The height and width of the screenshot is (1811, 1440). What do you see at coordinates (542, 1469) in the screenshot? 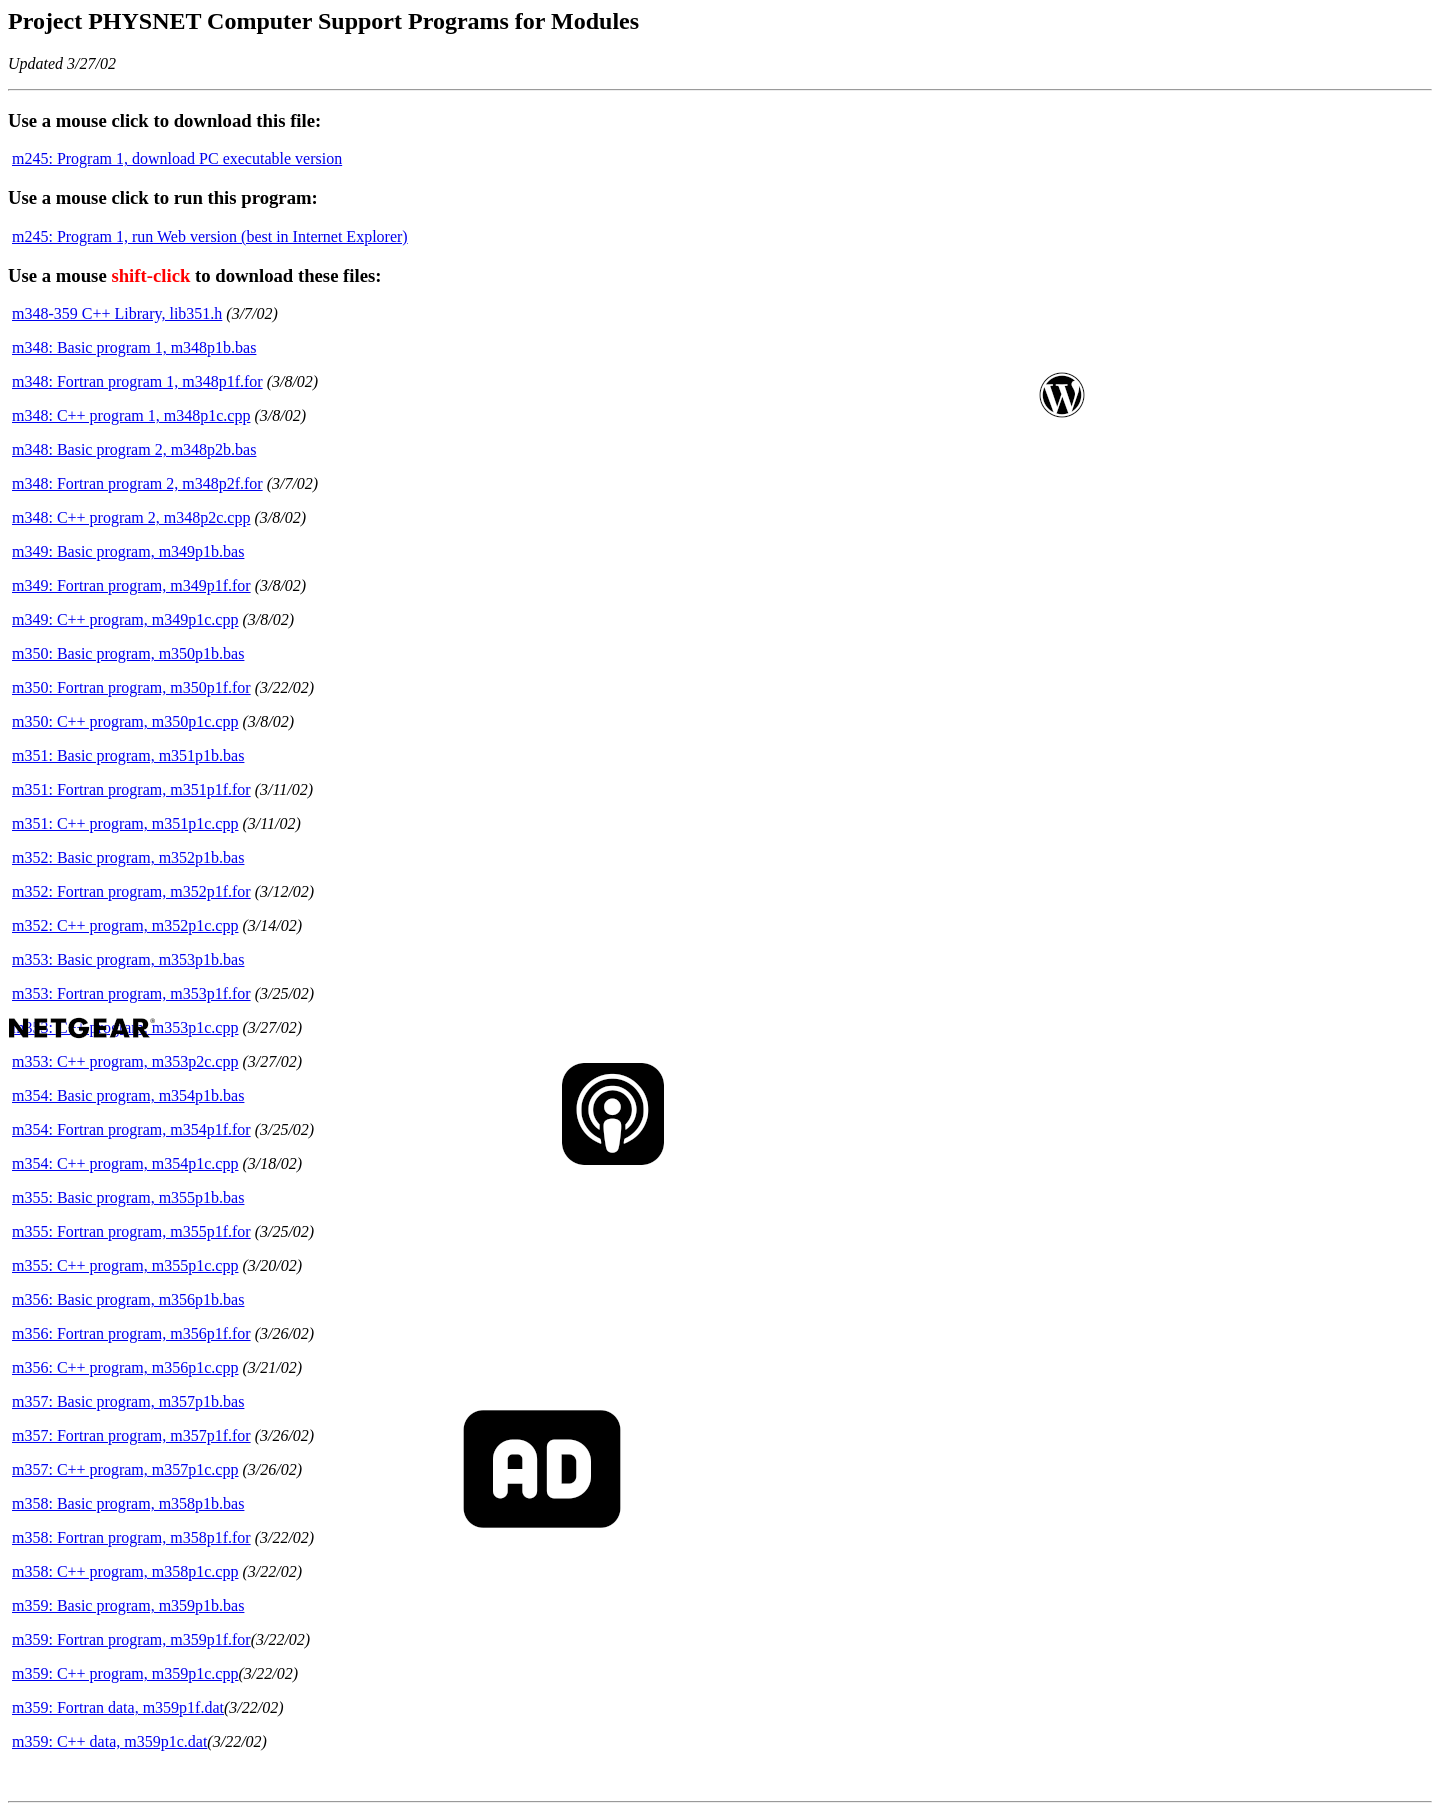
I see `enable audio description for accessibility` at bounding box center [542, 1469].